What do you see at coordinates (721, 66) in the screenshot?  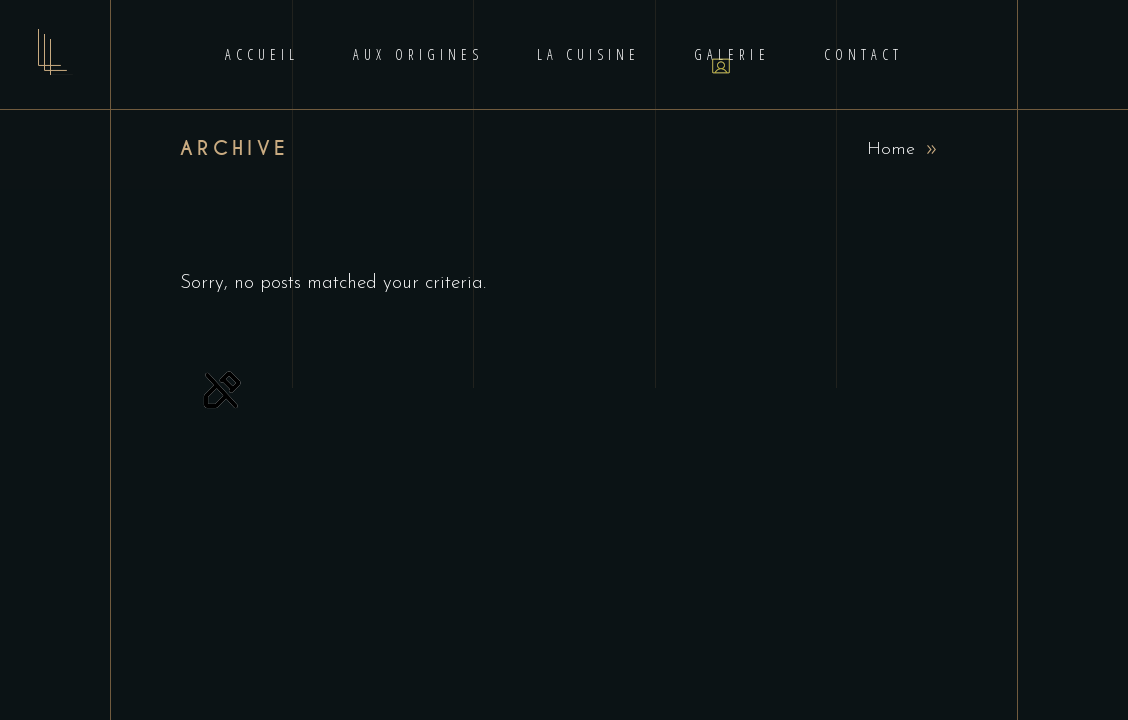 I see `view user profile` at bounding box center [721, 66].